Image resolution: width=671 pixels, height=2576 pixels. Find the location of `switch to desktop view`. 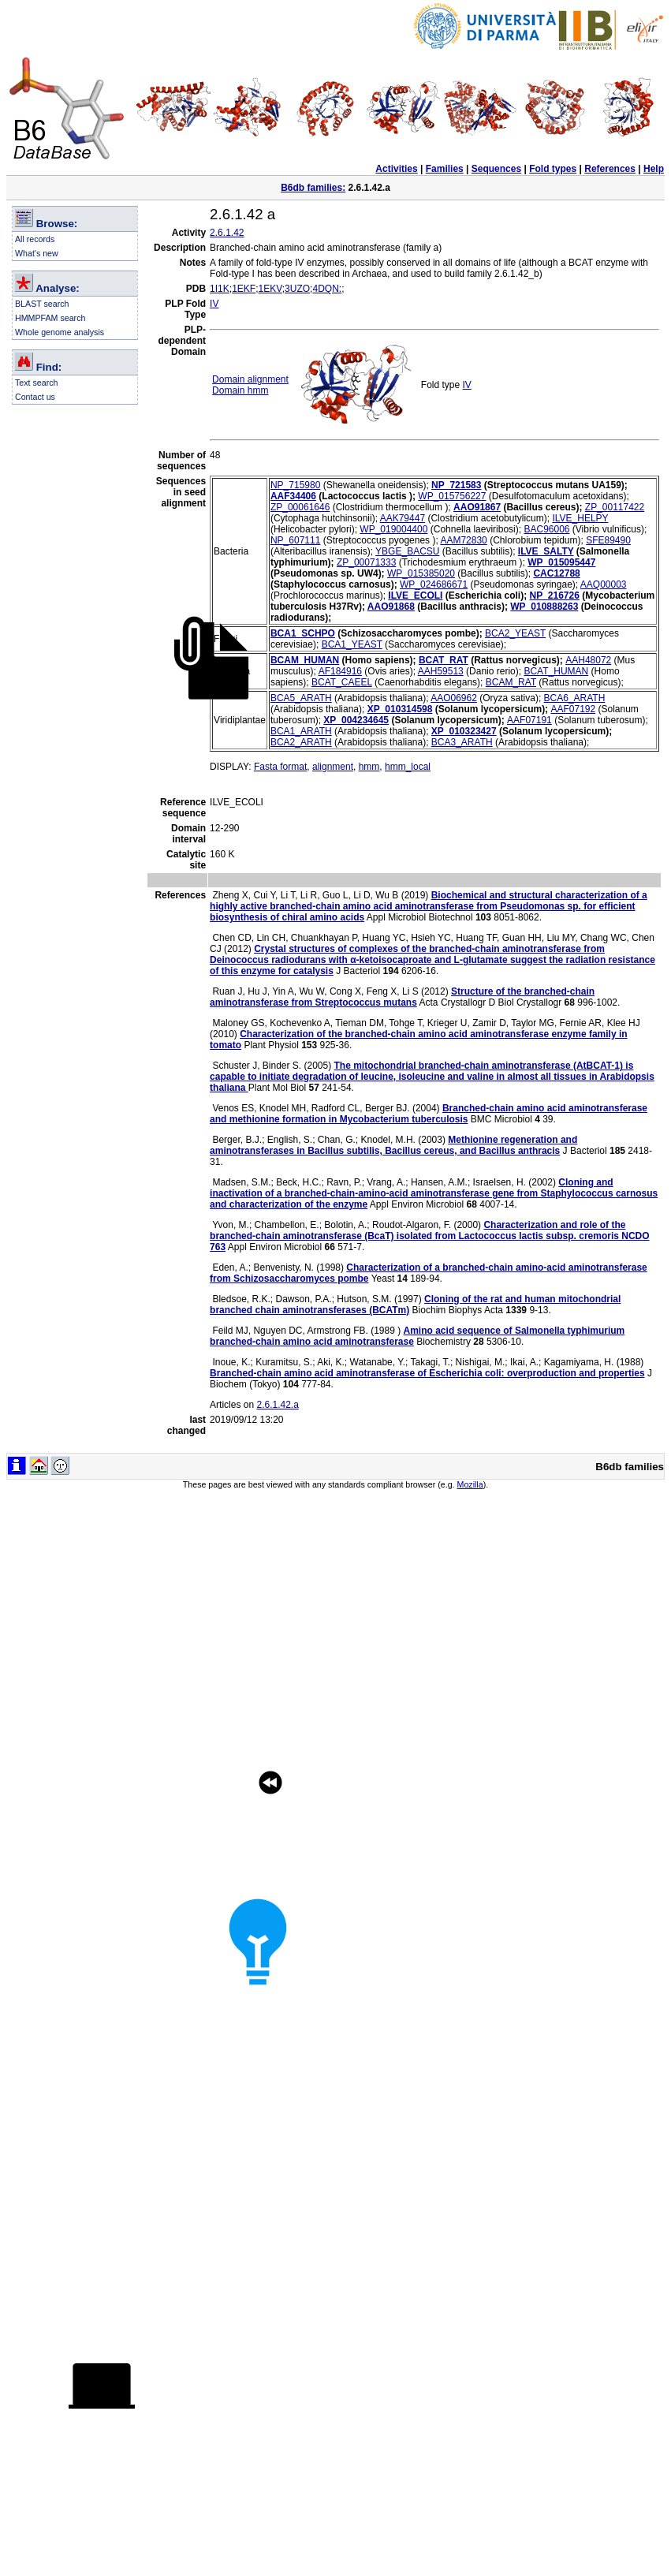

switch to desktop view is located at coordinates (102, 2386).